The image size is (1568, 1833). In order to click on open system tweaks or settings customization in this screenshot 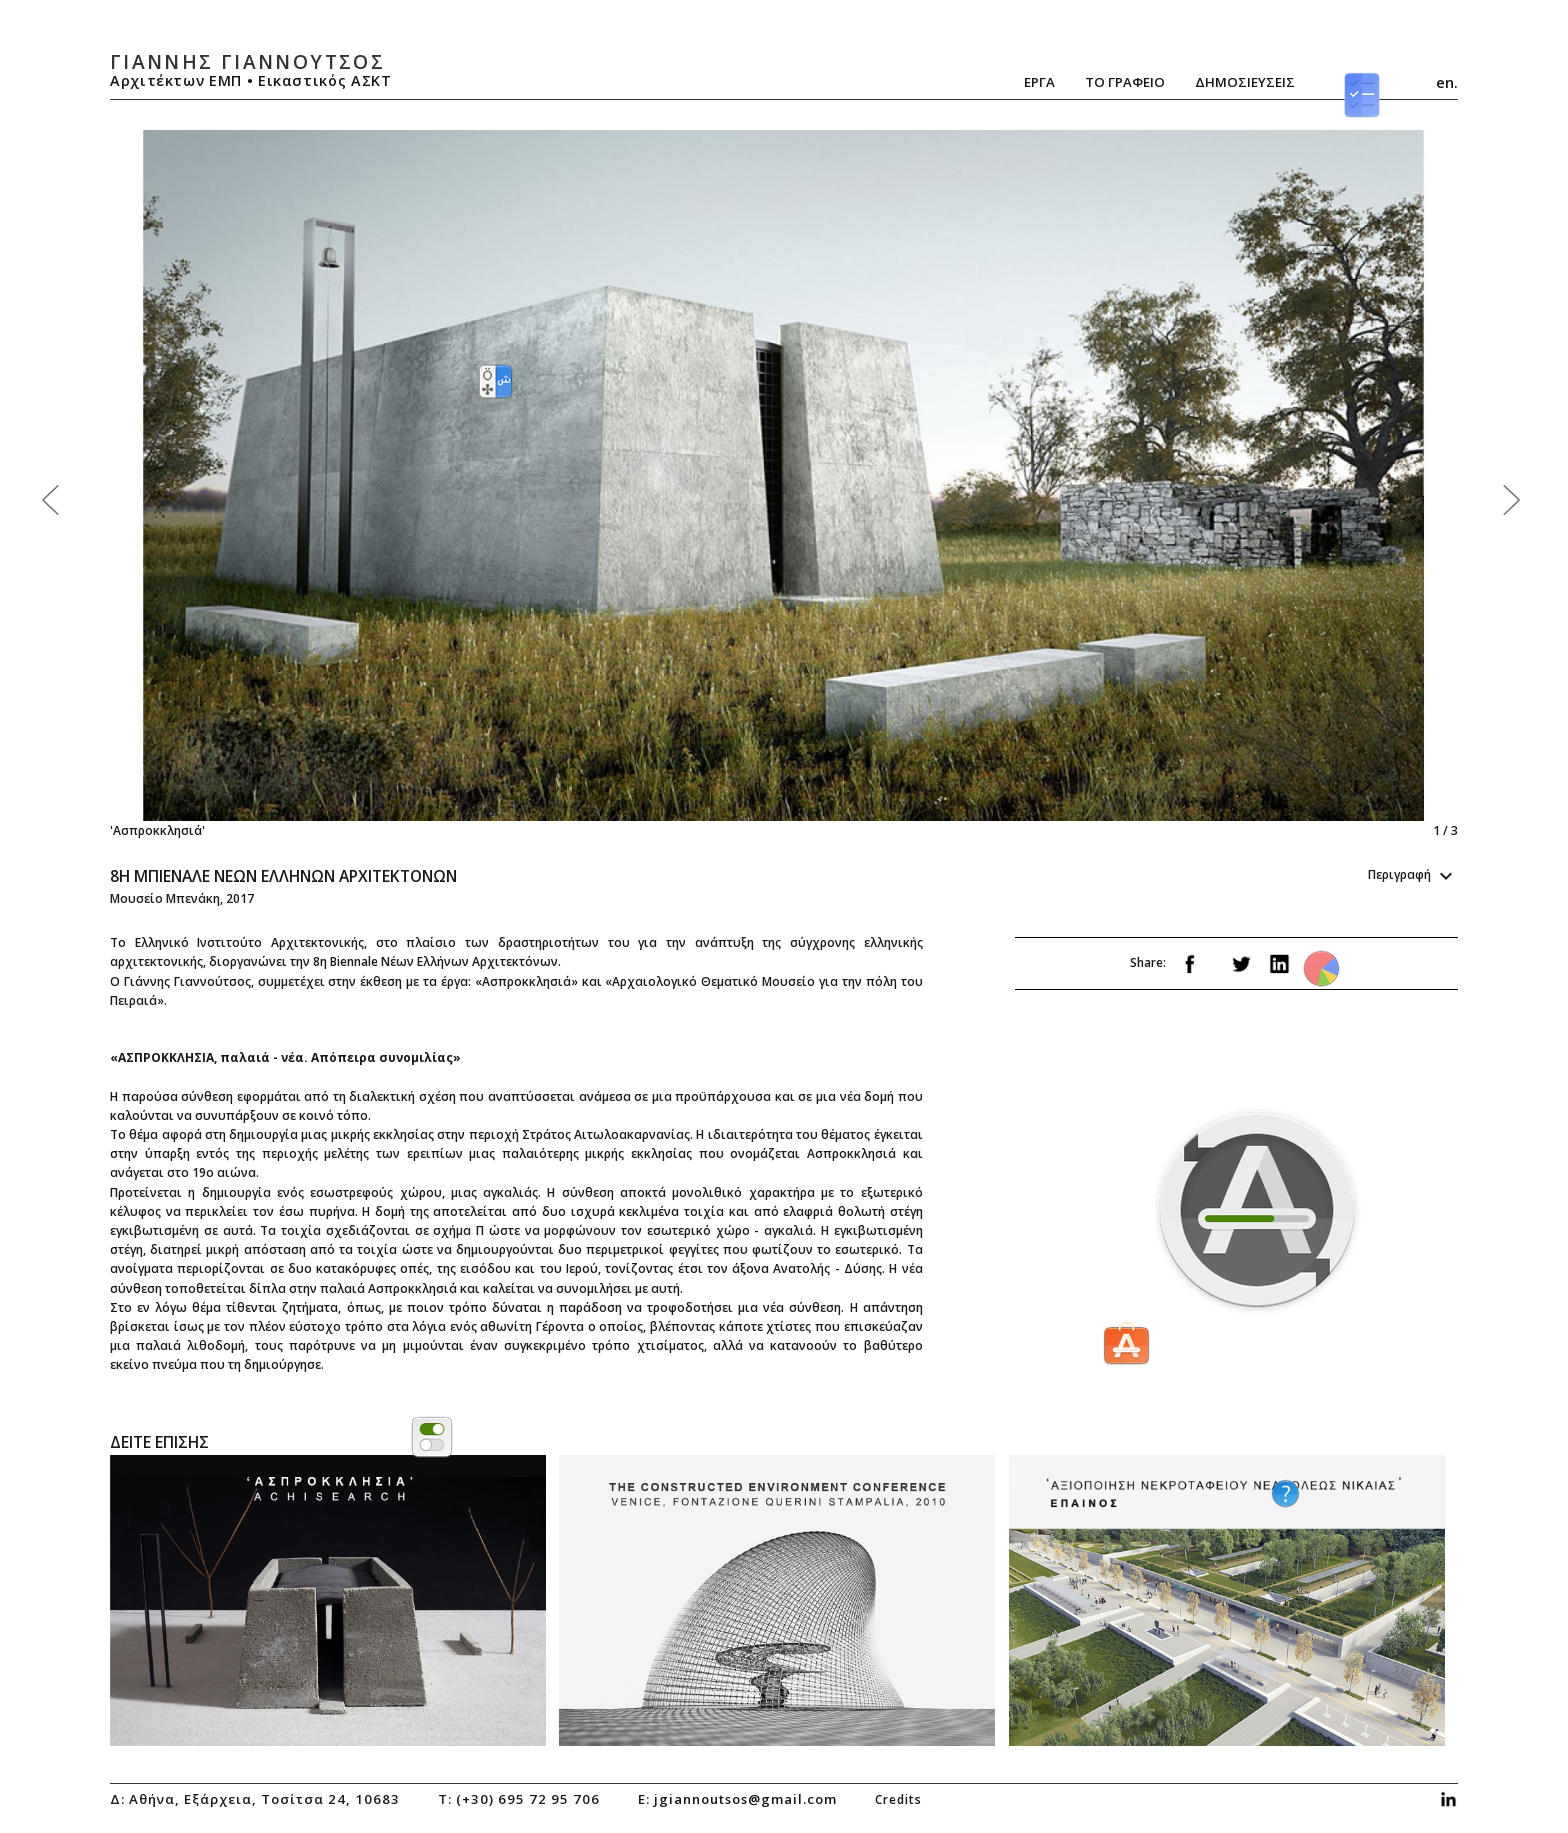, I will do `click(432, 1437)`.